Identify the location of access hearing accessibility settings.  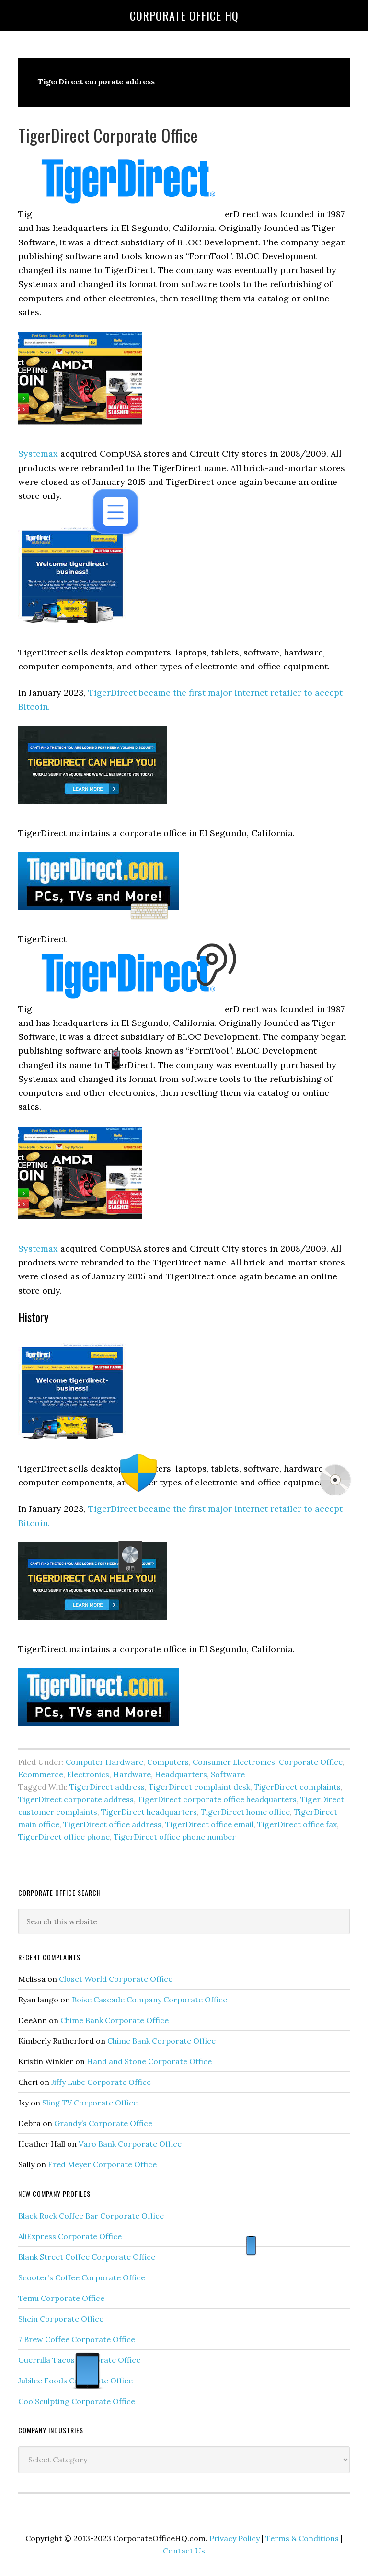
(215, 965).